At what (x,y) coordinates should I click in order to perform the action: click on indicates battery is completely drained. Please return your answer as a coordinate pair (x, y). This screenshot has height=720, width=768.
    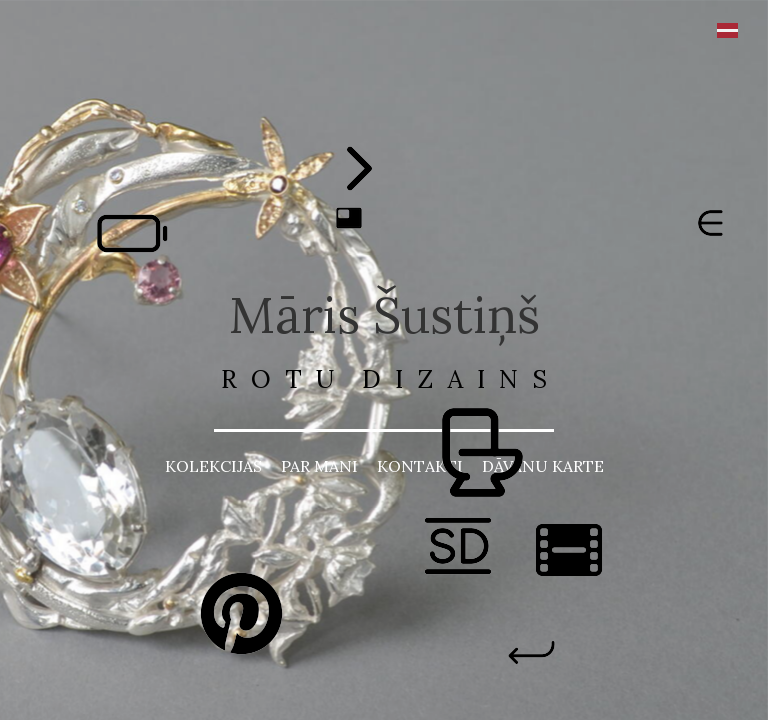
    Looking at the image, I should click on (132, 233).